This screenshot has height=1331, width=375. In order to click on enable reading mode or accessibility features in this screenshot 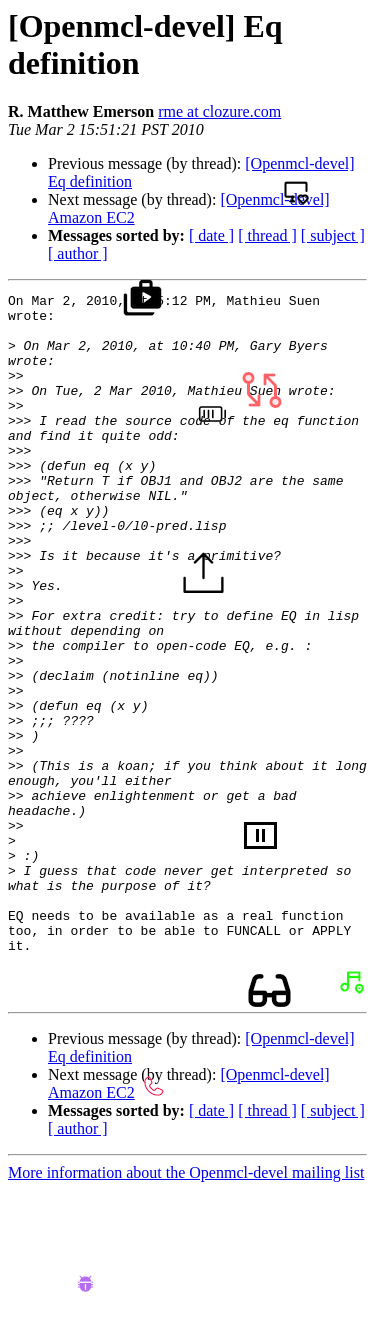, I will do `click(269, 990)`.